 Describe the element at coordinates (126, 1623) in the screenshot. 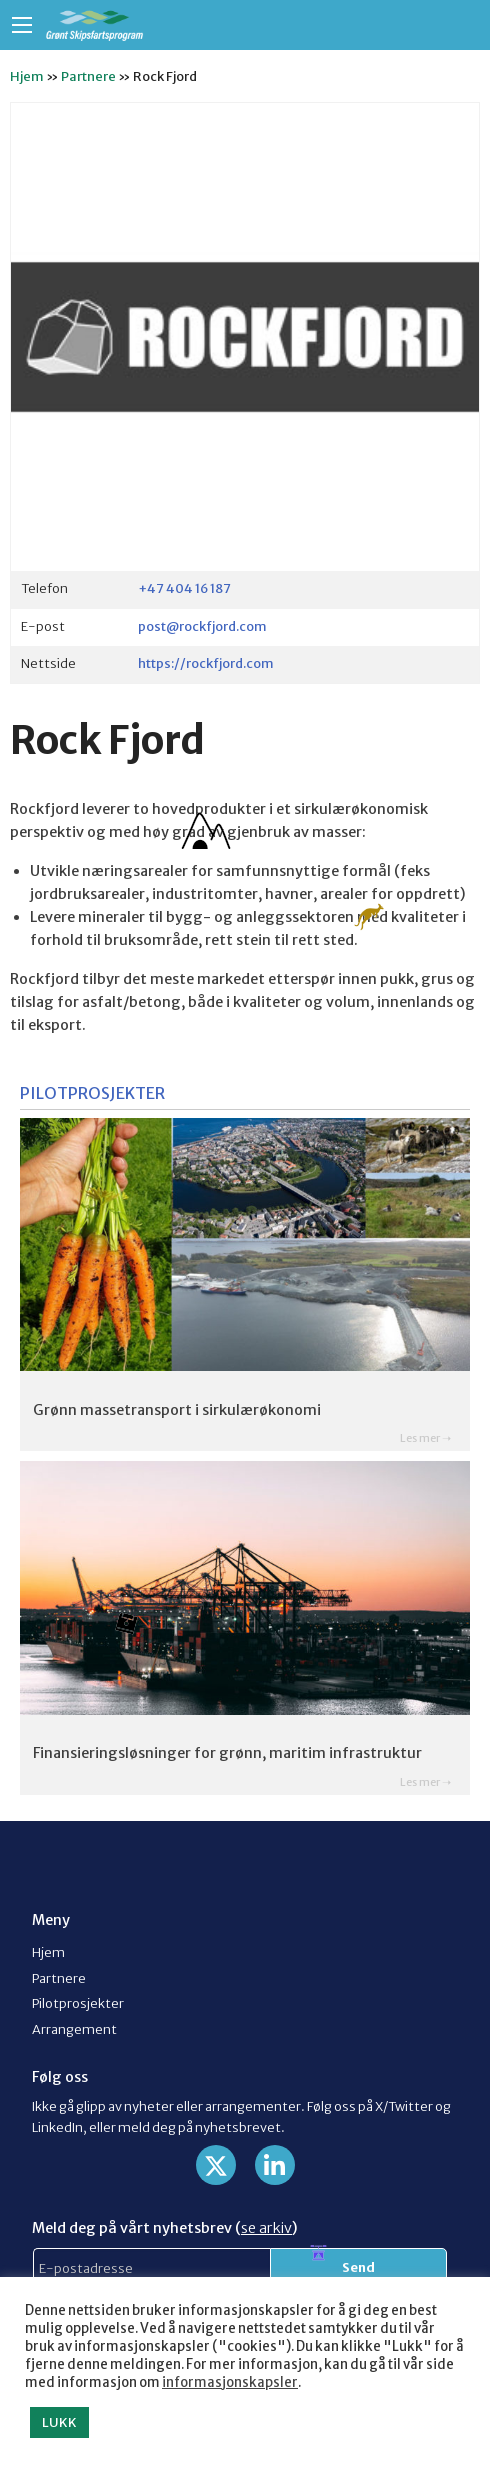

I see `save your current progress` at that location.